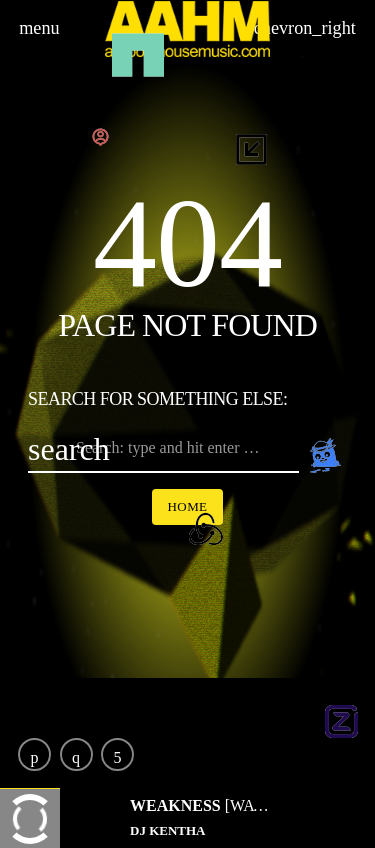  I want to click on jaeger distributed tracing platform logo, so click(325, 455).